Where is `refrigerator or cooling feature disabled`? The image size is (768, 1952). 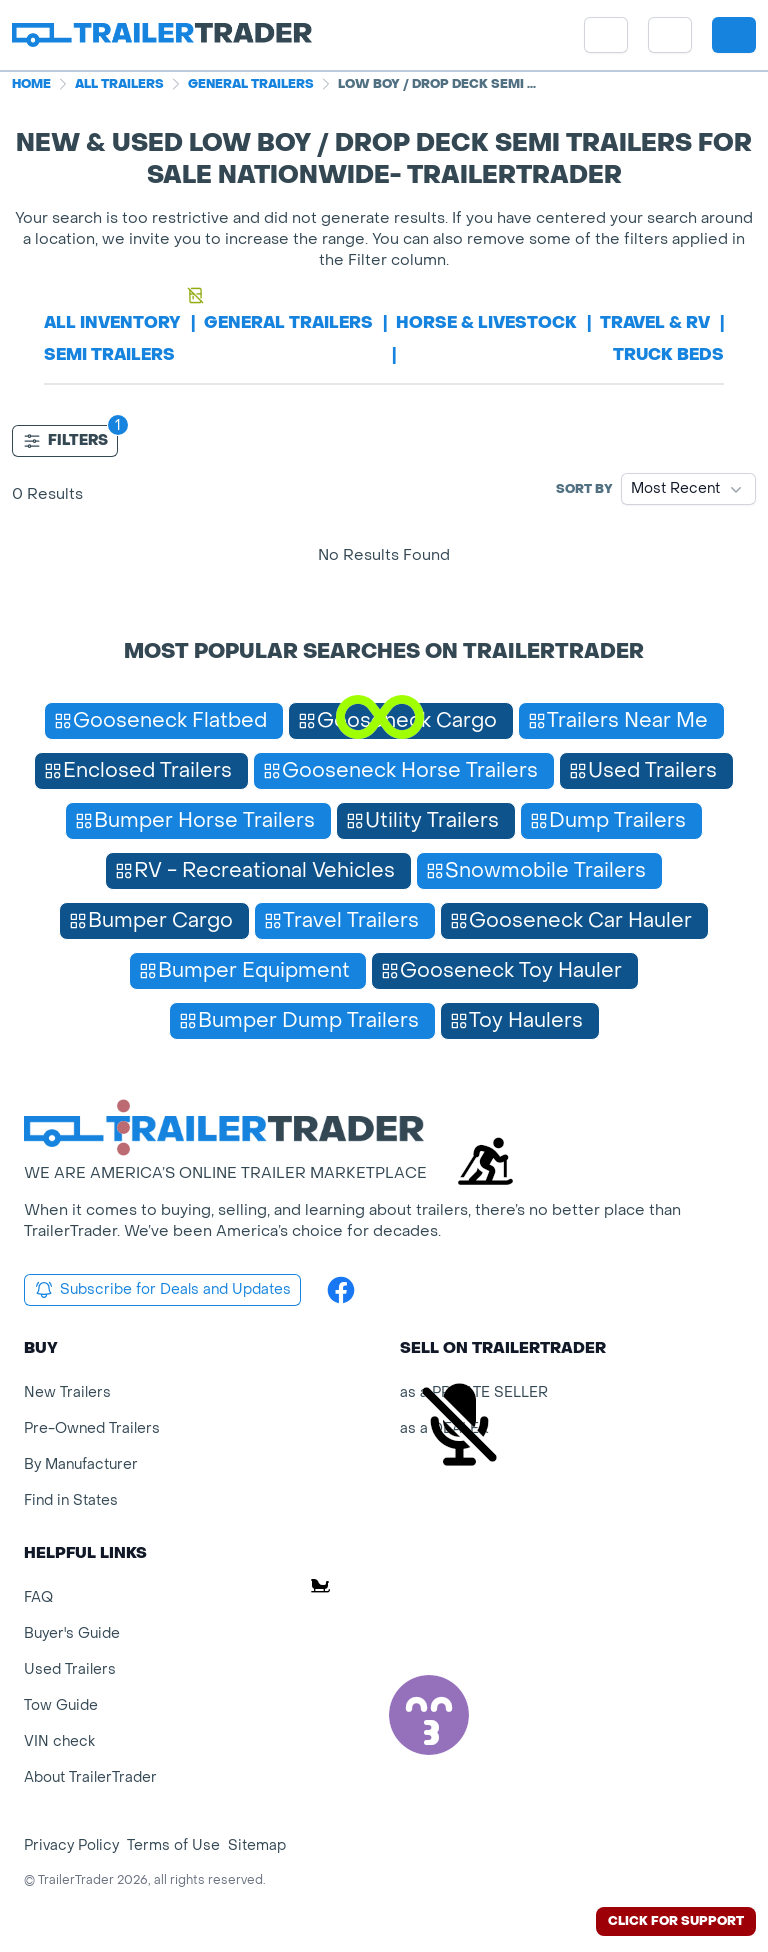
refrigerator or cooling feature disabled is located at coordinates (195, 295).